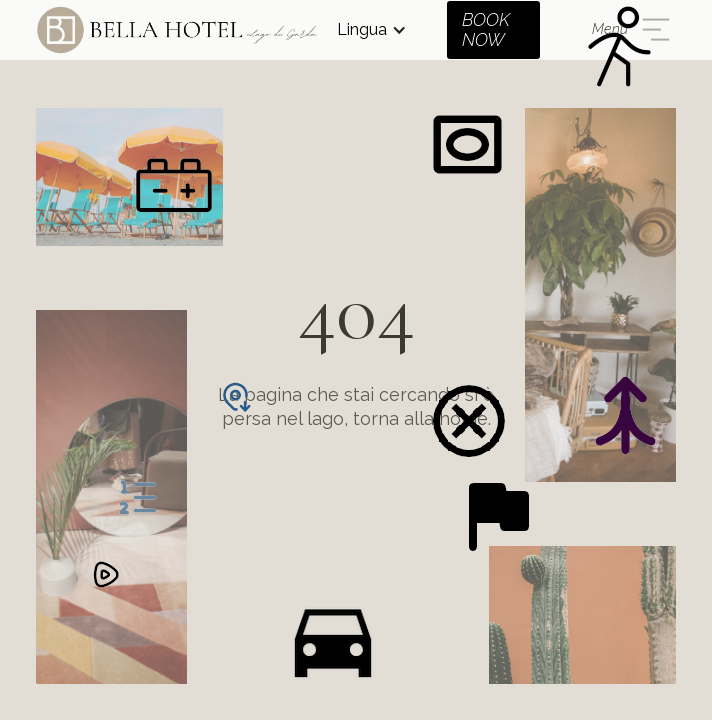 This screenshot has height=720, width=712. What do you see at coordinates (174, 188) in the screenshot?
I see `check vehicle battery status` at bounding box center [174, 188].